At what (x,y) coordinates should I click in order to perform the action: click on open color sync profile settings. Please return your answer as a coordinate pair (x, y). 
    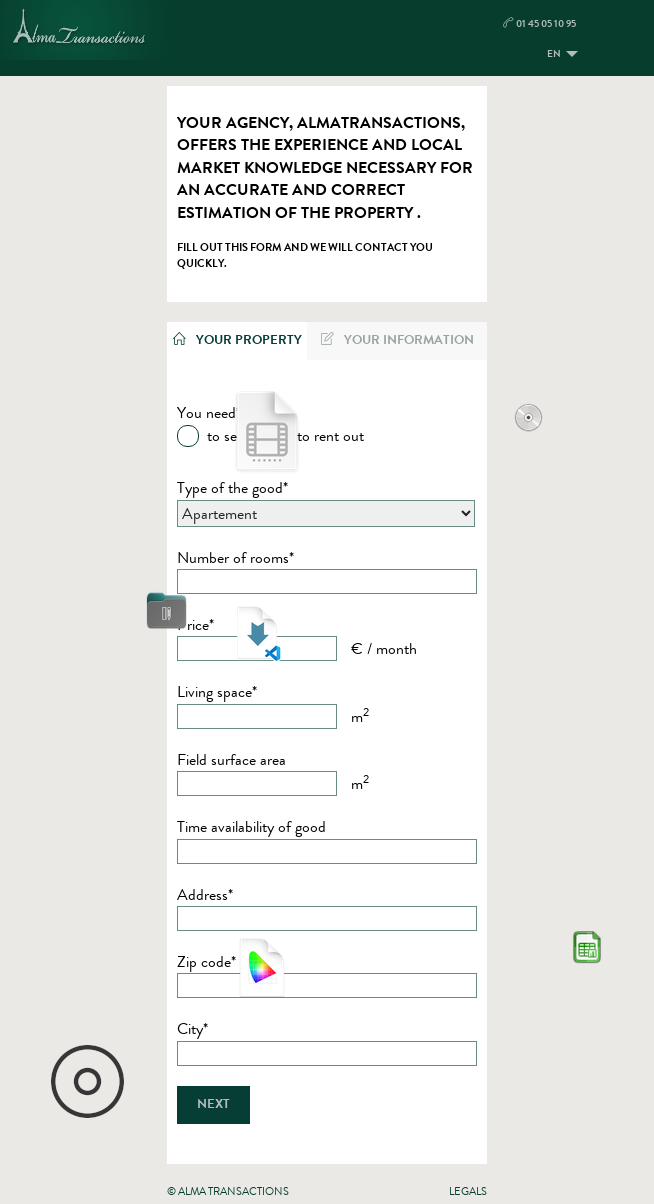
    Looking at the image, I should click on (262, 969).